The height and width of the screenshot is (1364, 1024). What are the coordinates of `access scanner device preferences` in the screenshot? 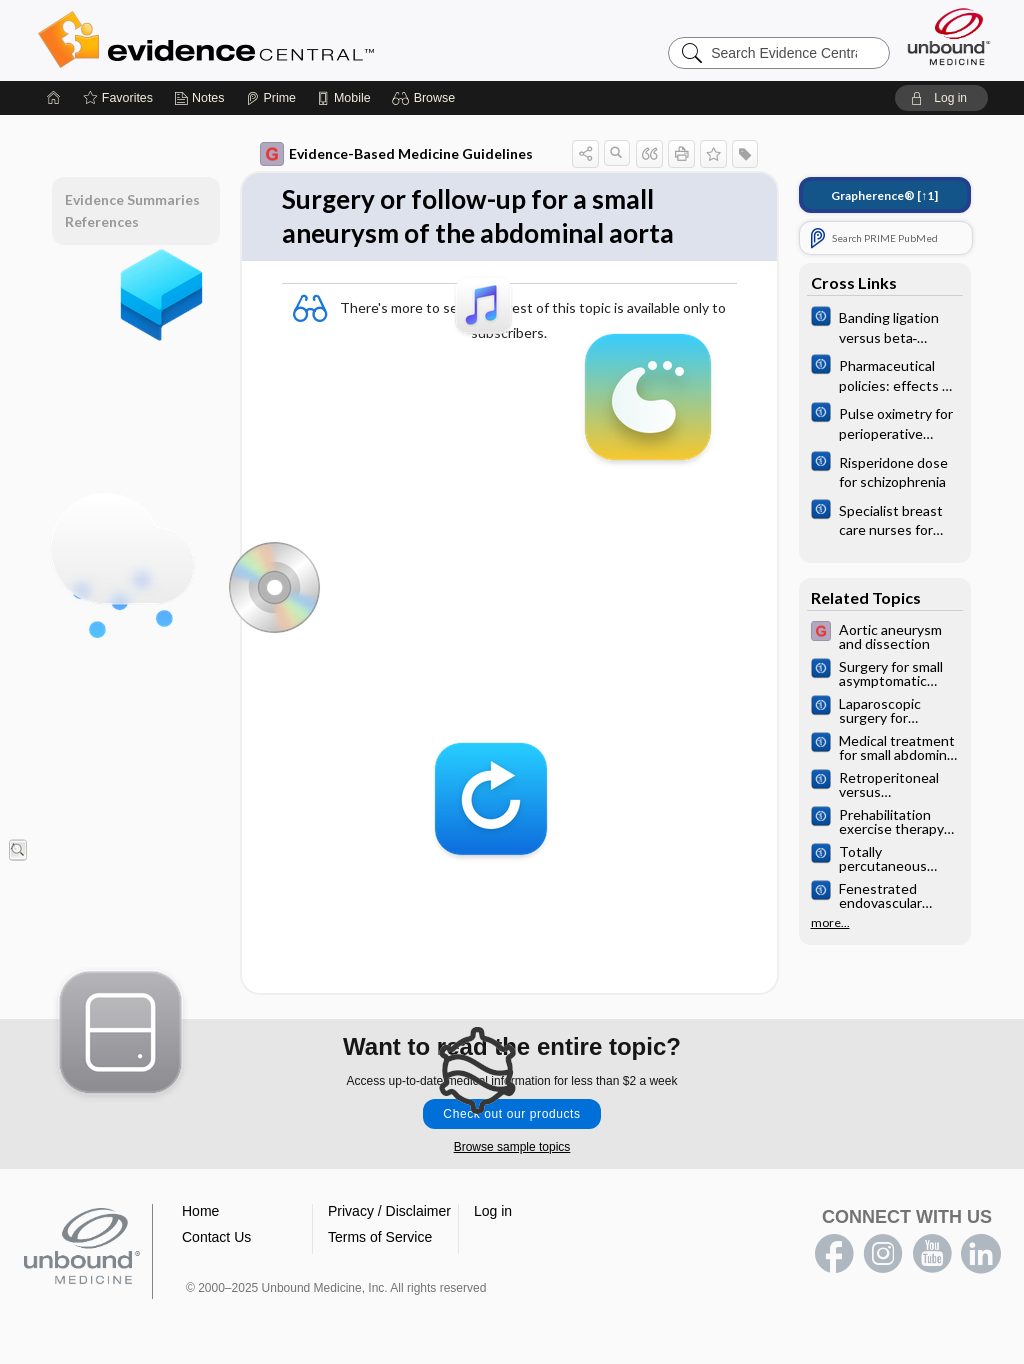 It's located at (120, 1034).